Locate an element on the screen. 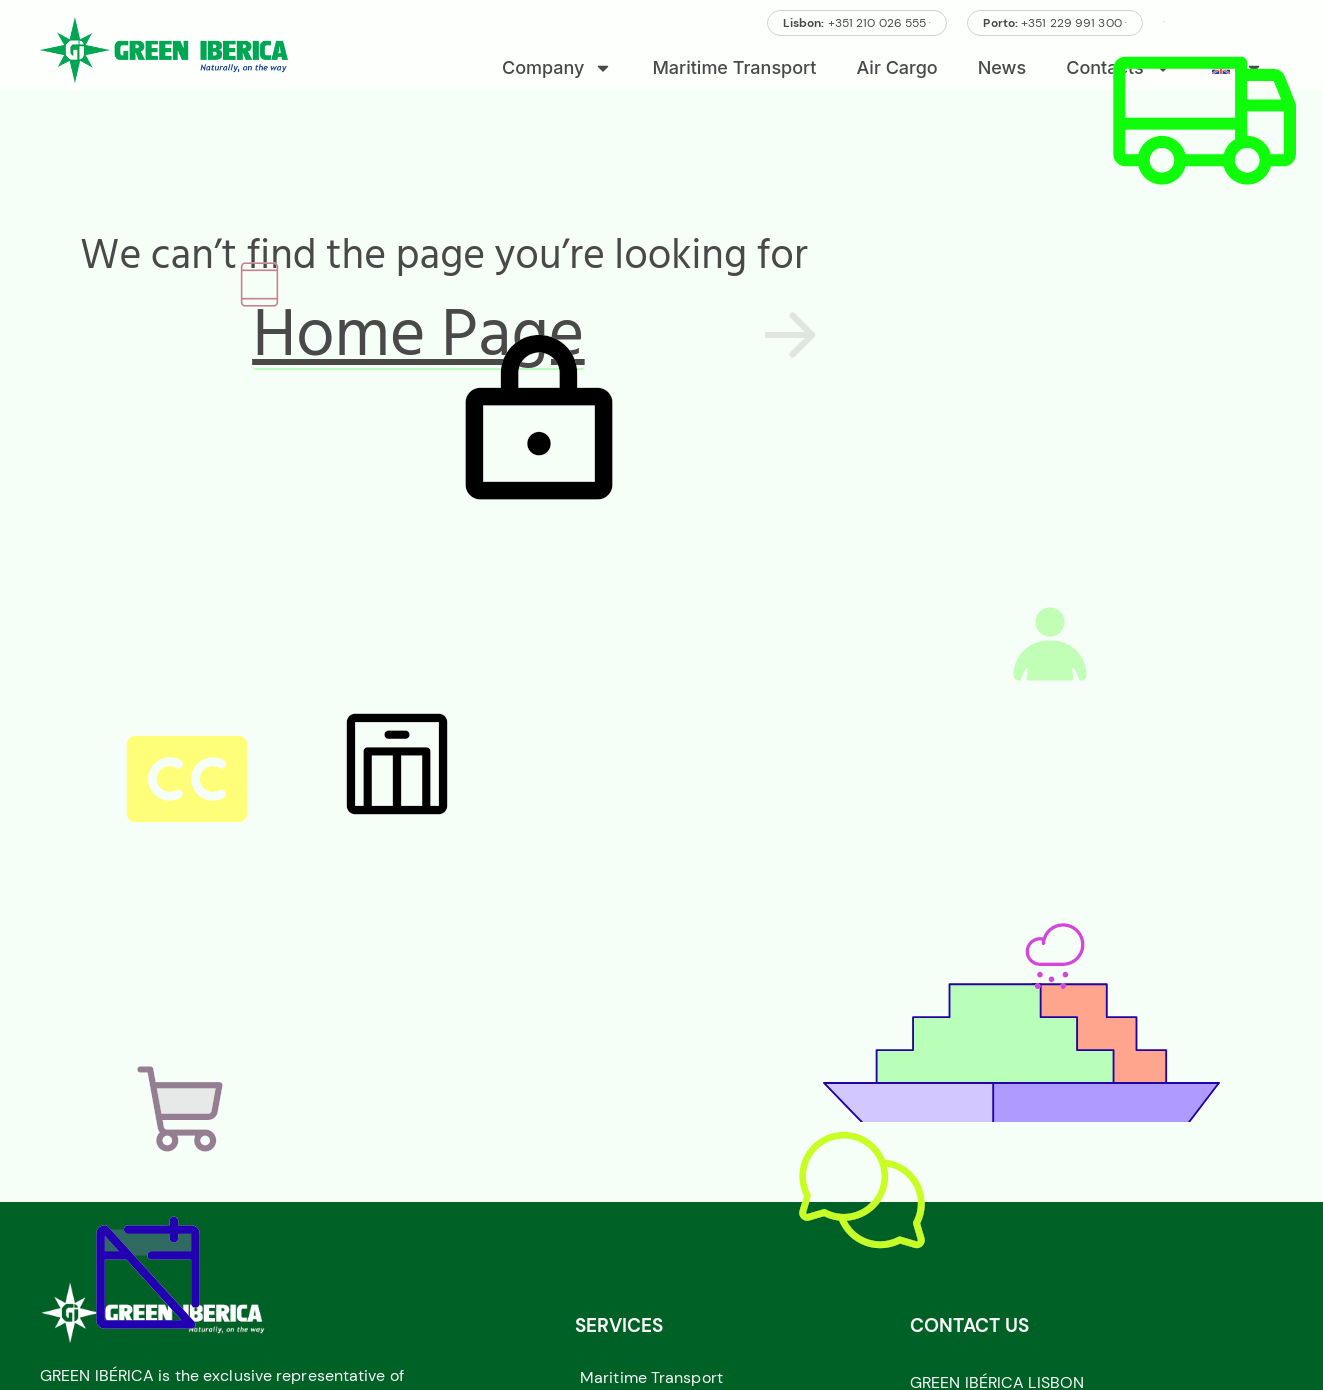  switch to tablet view is located at coordinates (259, 284).